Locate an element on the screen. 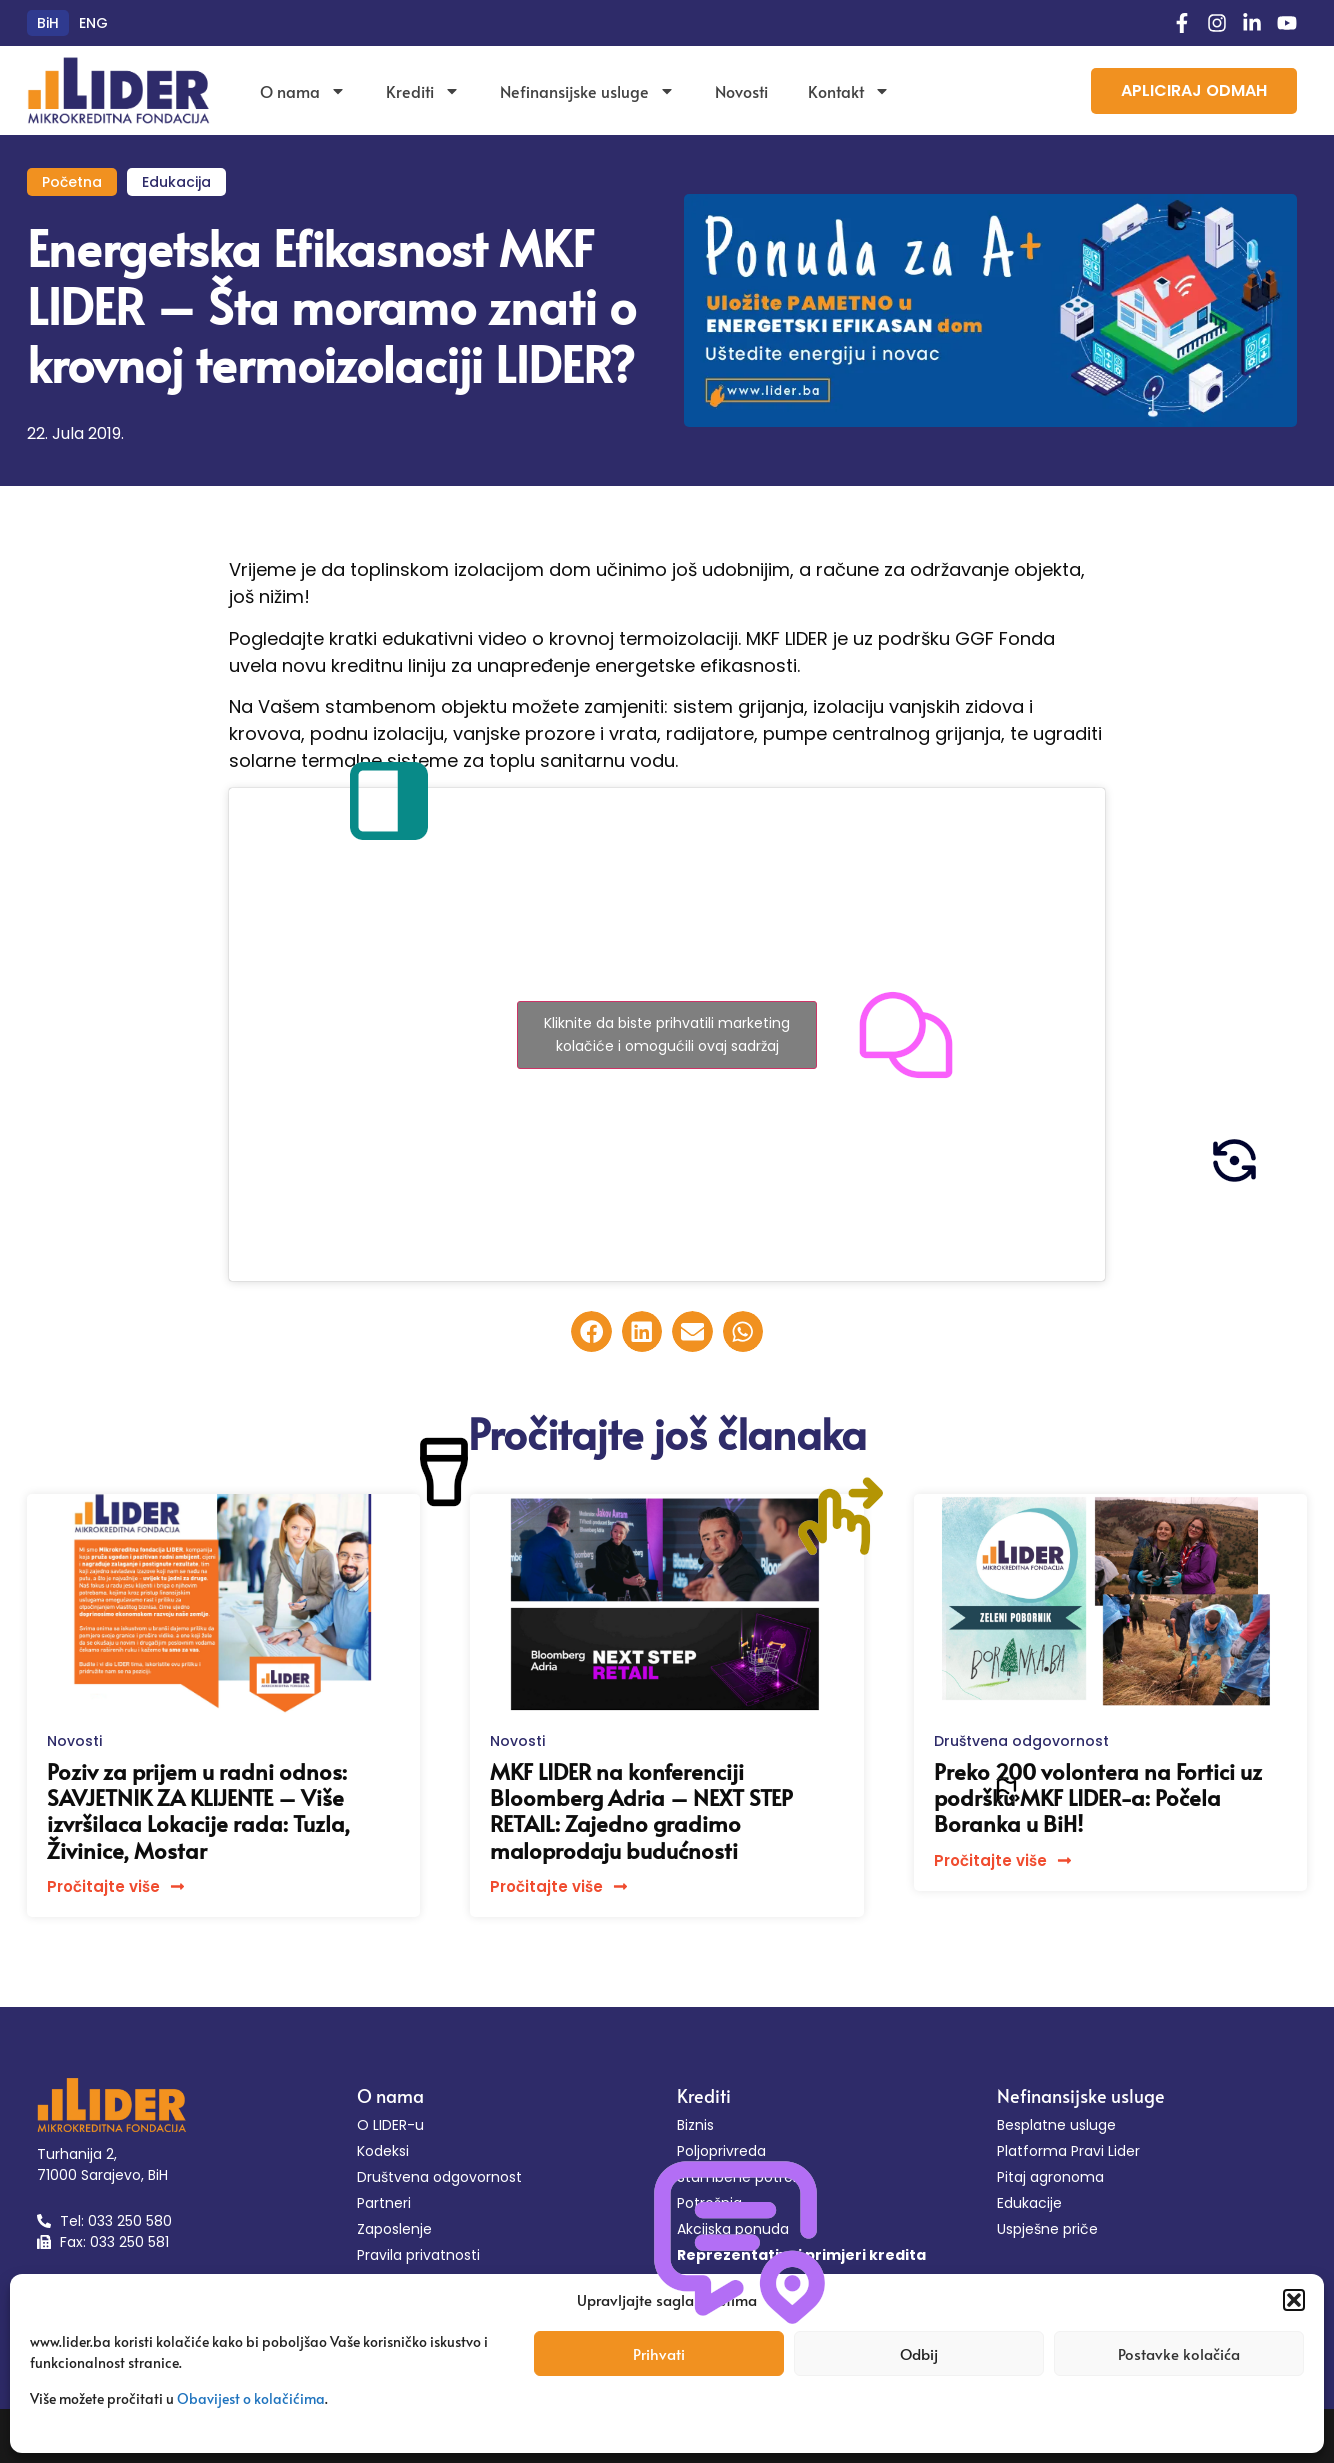 The height and width of the screenshot is (2463, 1334). swipe right to continue or proceed is located at coordinates (837, 1519).